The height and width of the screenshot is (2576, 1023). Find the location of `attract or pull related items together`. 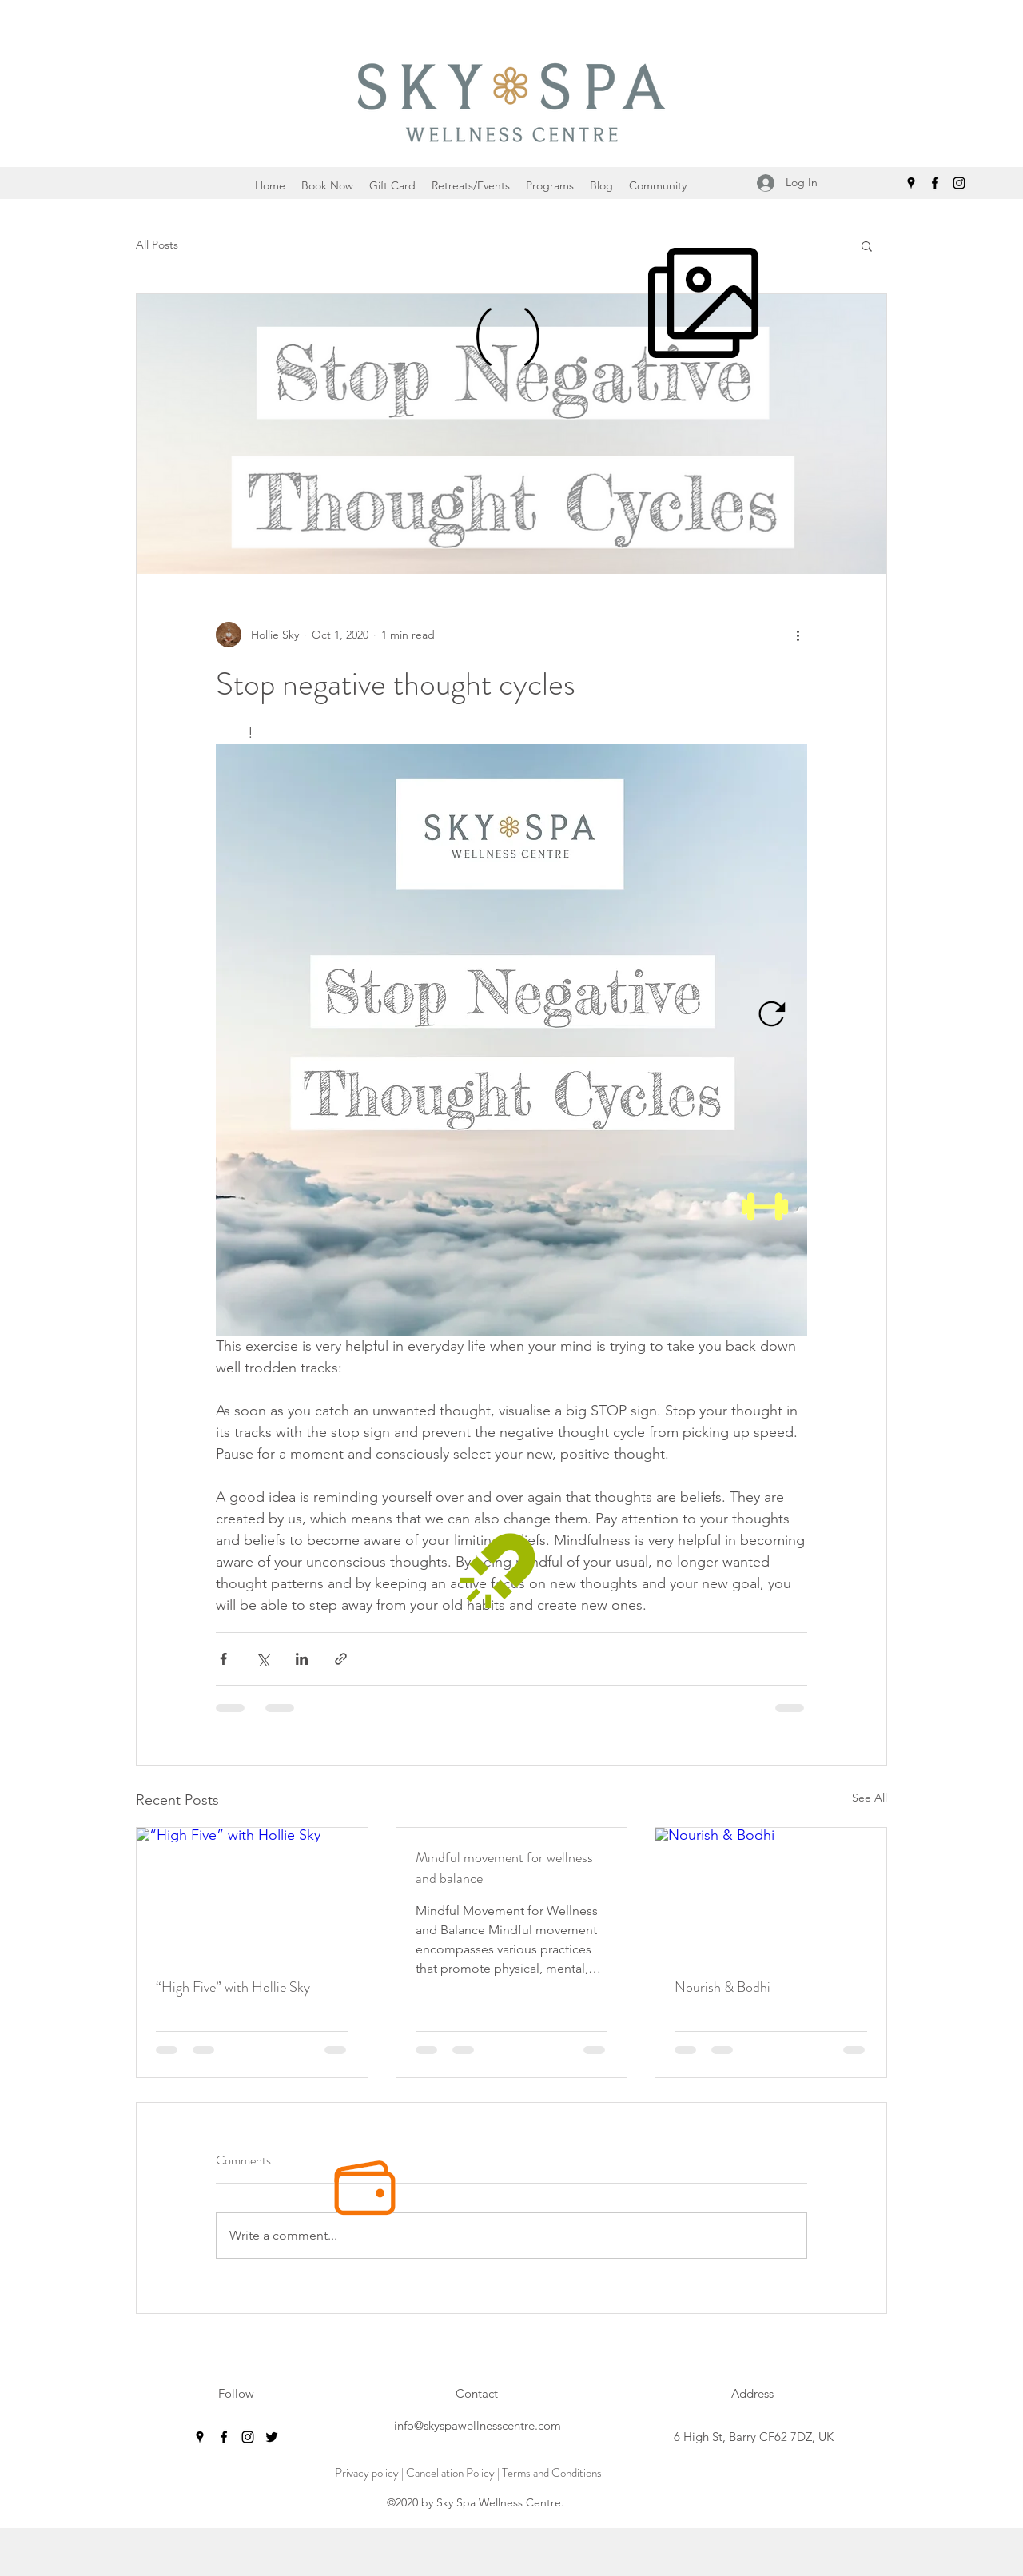

attract or pull related items together is located at coordinates (499, 1569).